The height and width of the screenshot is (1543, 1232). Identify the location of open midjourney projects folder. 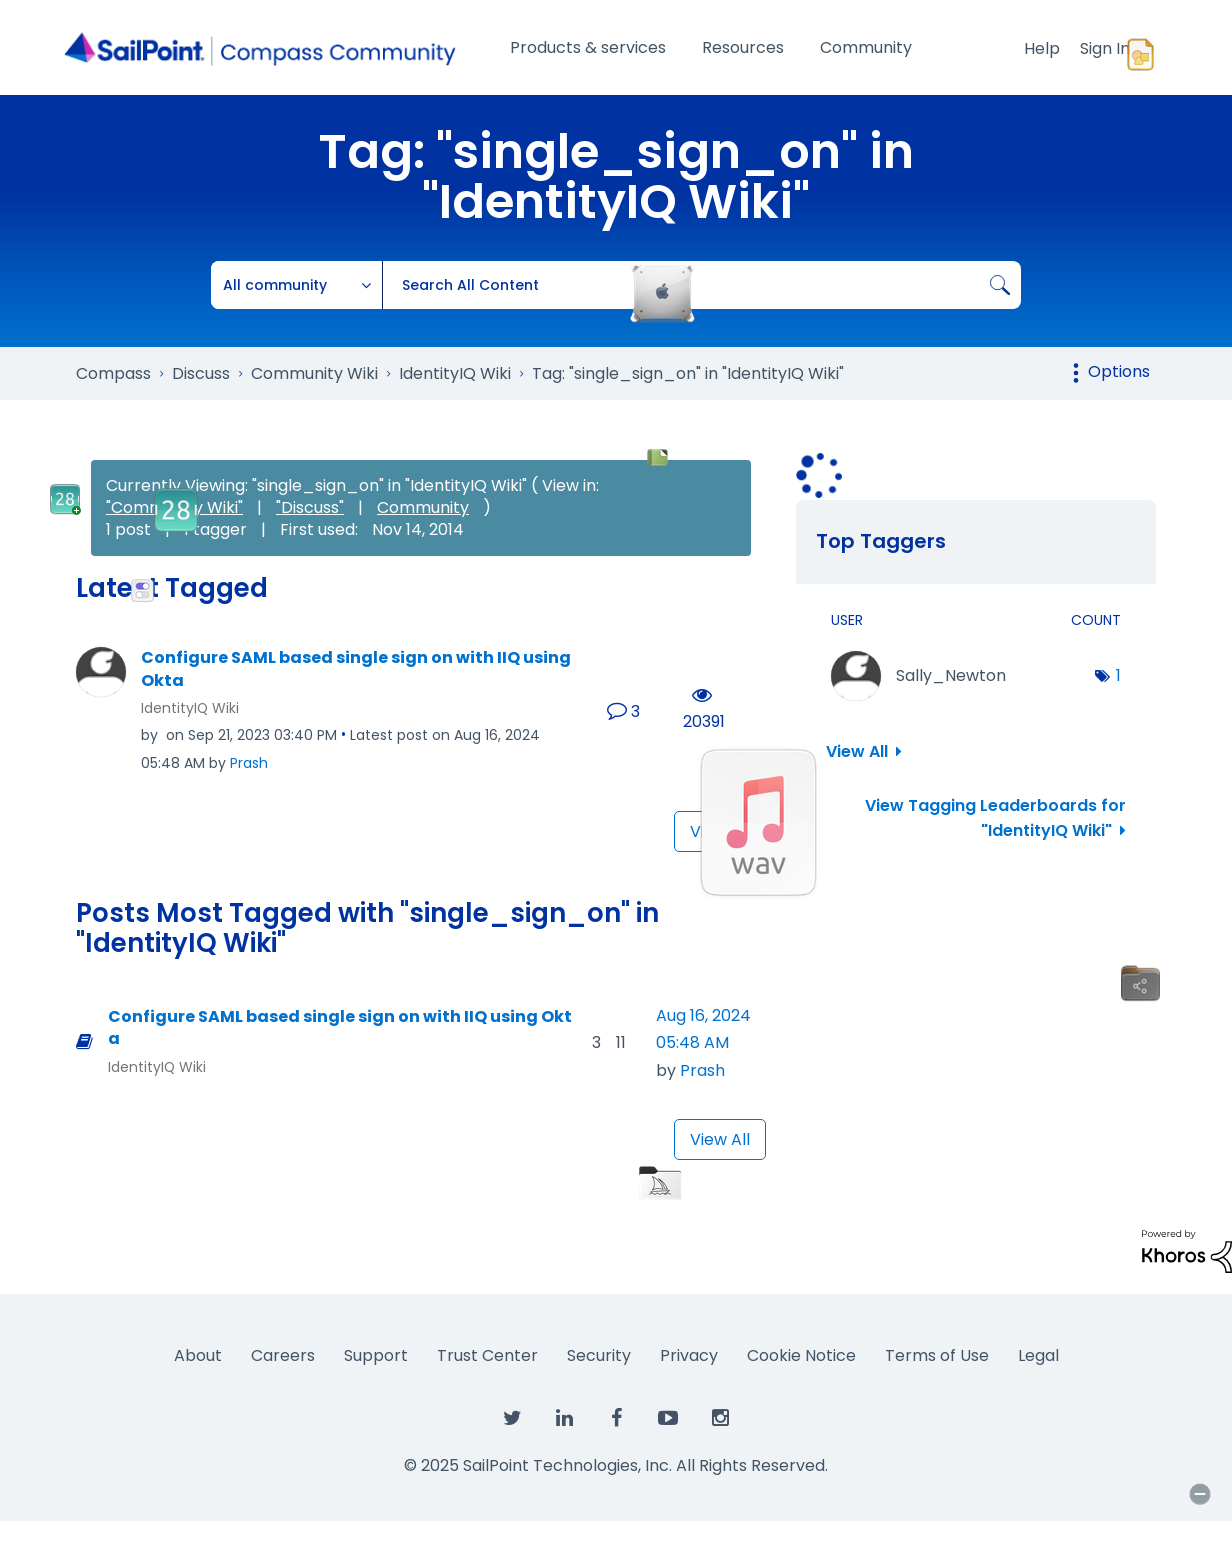
(660, 1184).